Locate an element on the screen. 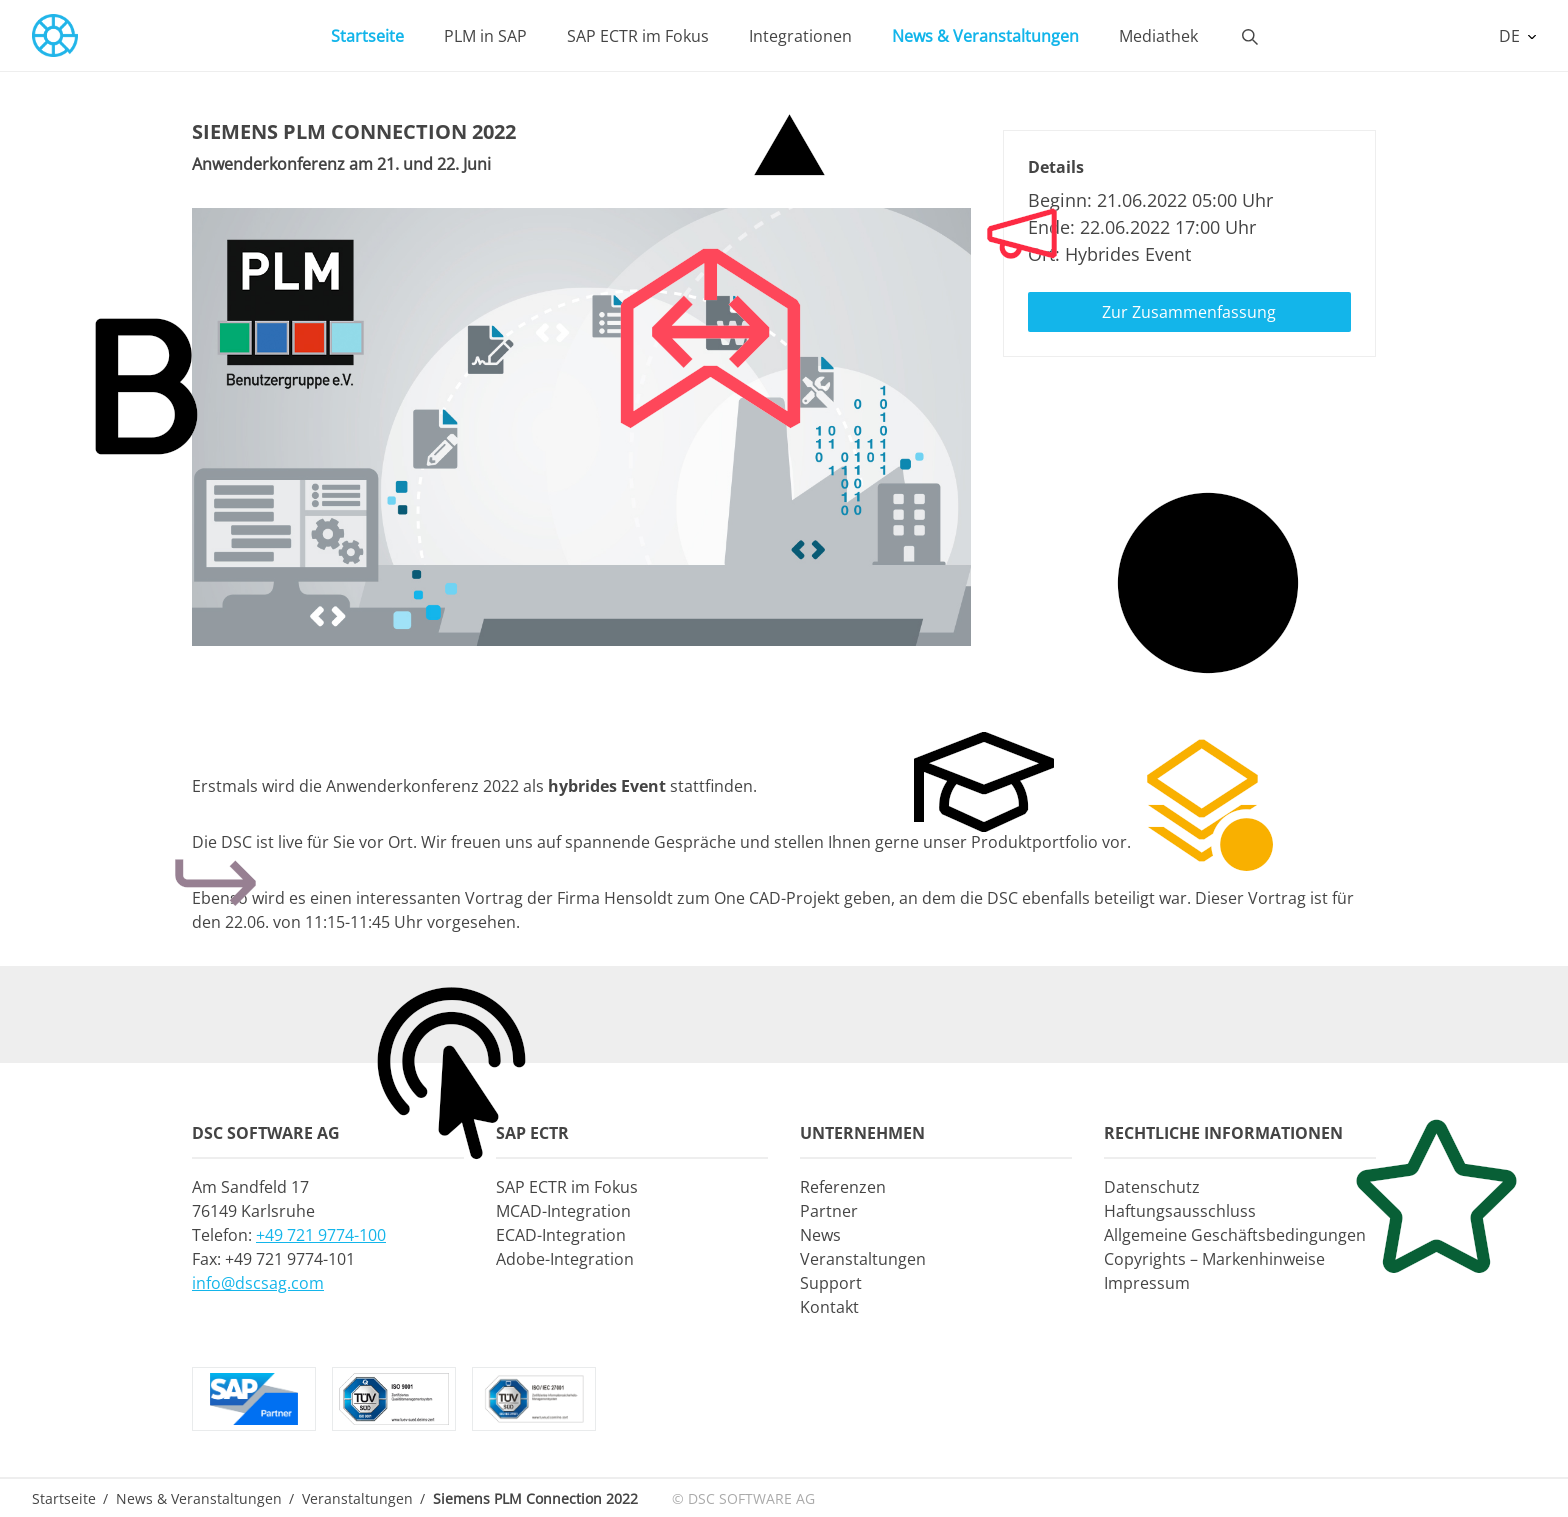 Image resolution: width=1568 pixels, height=1517 pixels. make an announcement or broadcast is located at coordinates (1020, 232).